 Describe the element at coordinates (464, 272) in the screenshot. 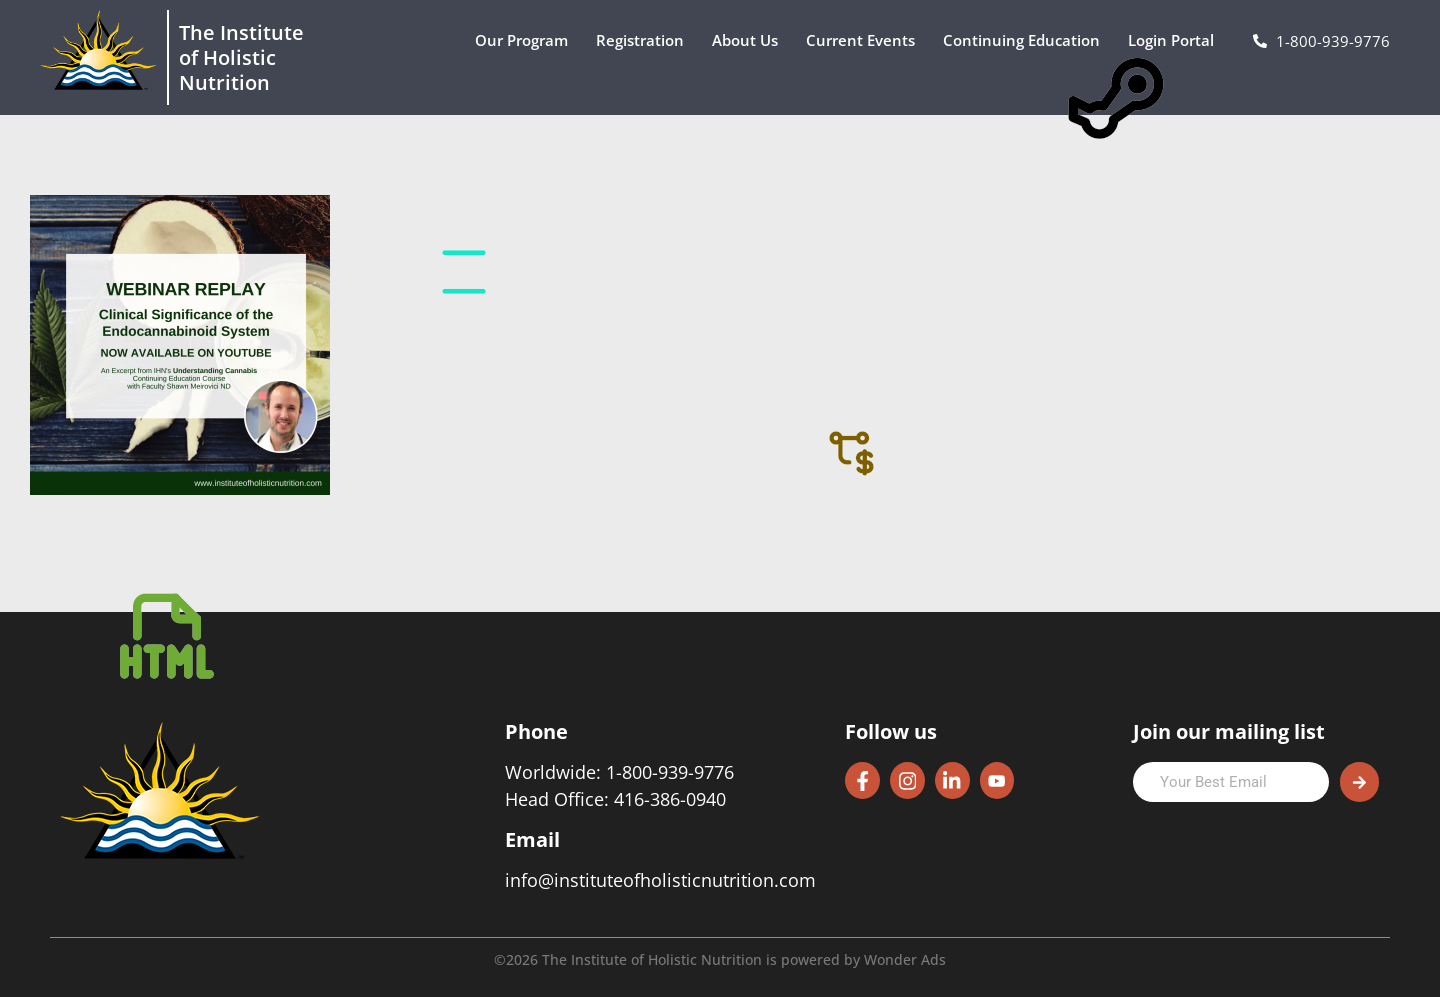

I see `switch to large or spacious list view` at that location.